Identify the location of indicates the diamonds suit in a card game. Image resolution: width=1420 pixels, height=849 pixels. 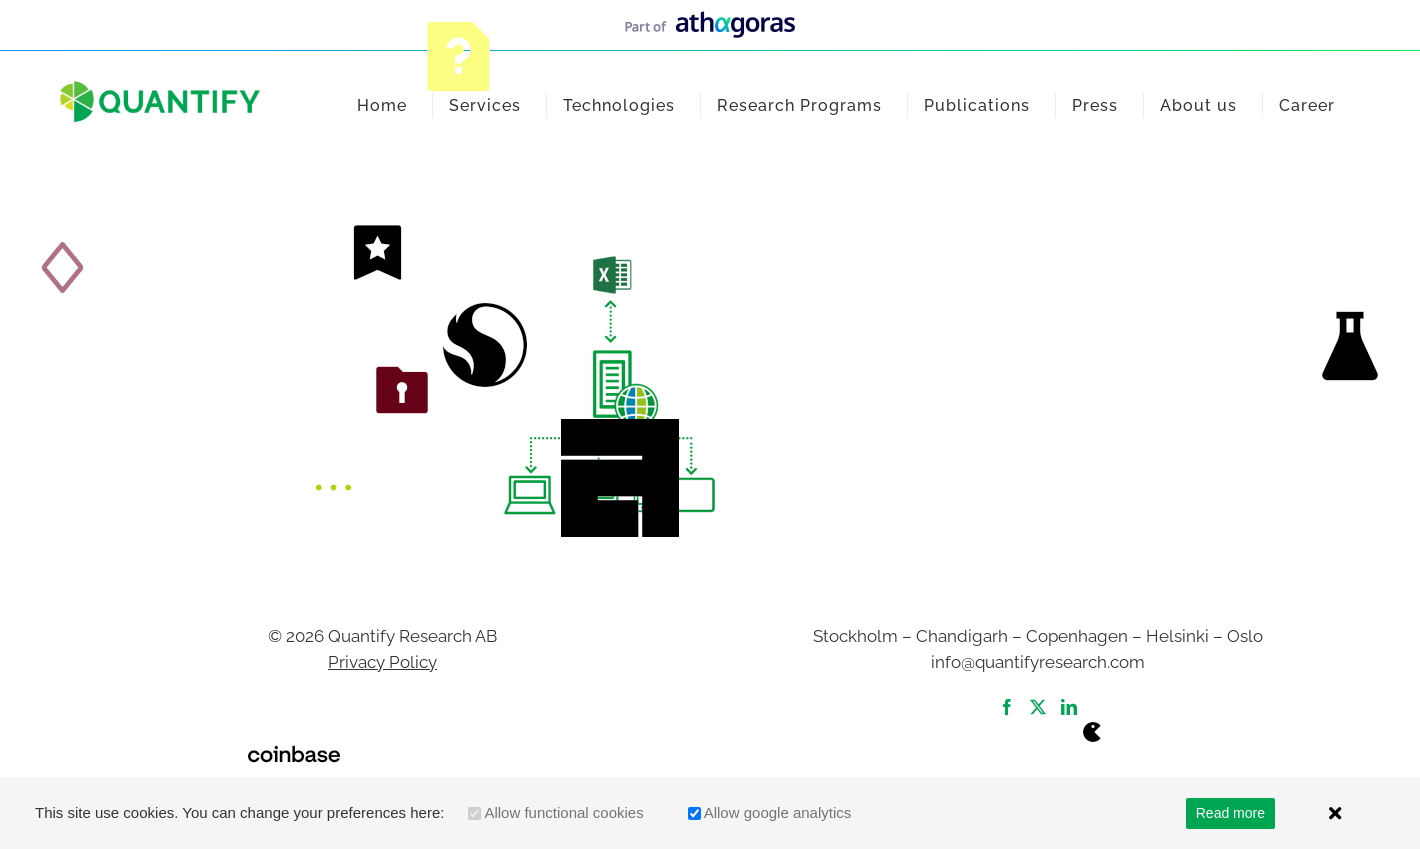
(62, 267).